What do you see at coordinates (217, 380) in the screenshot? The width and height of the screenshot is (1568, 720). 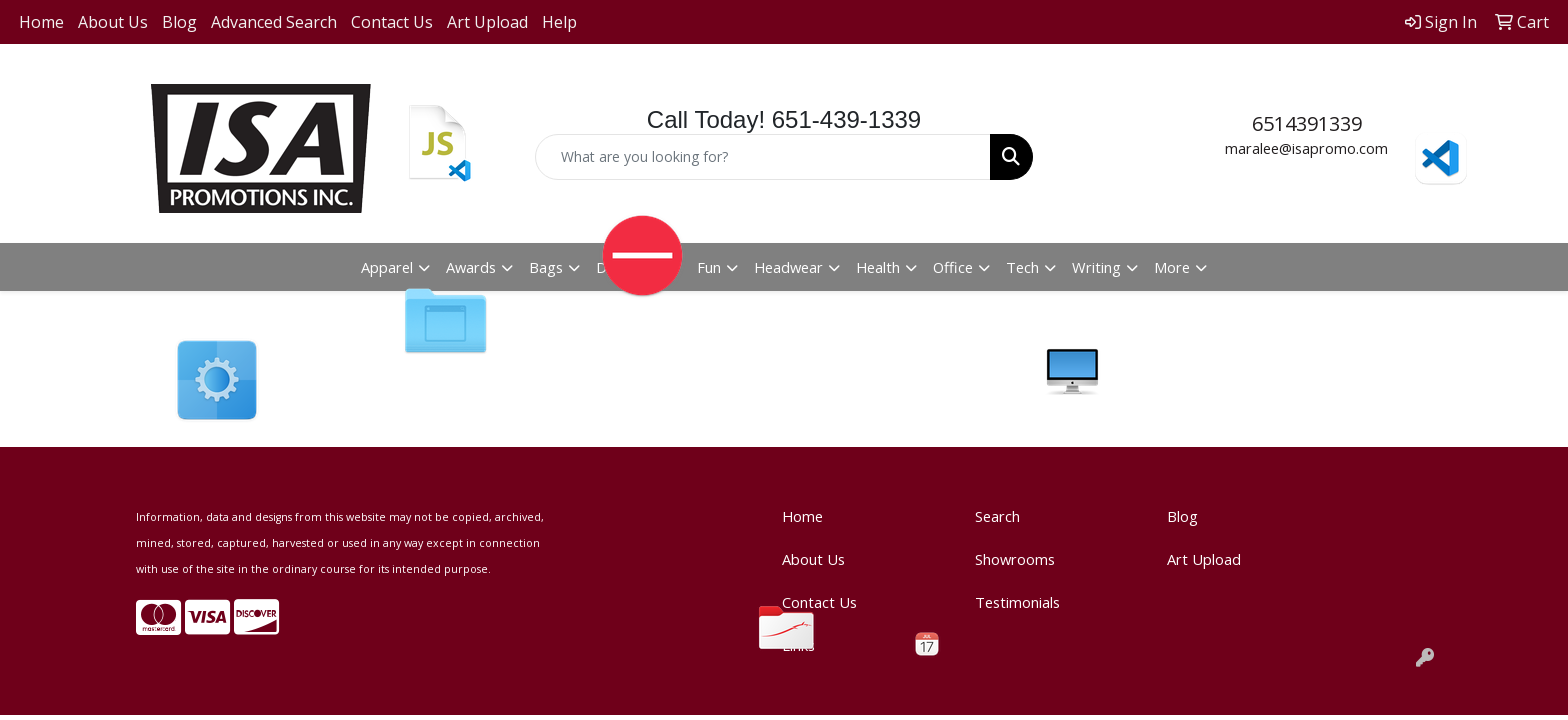 I see `access system application settings` at bounding box center [217, 380].